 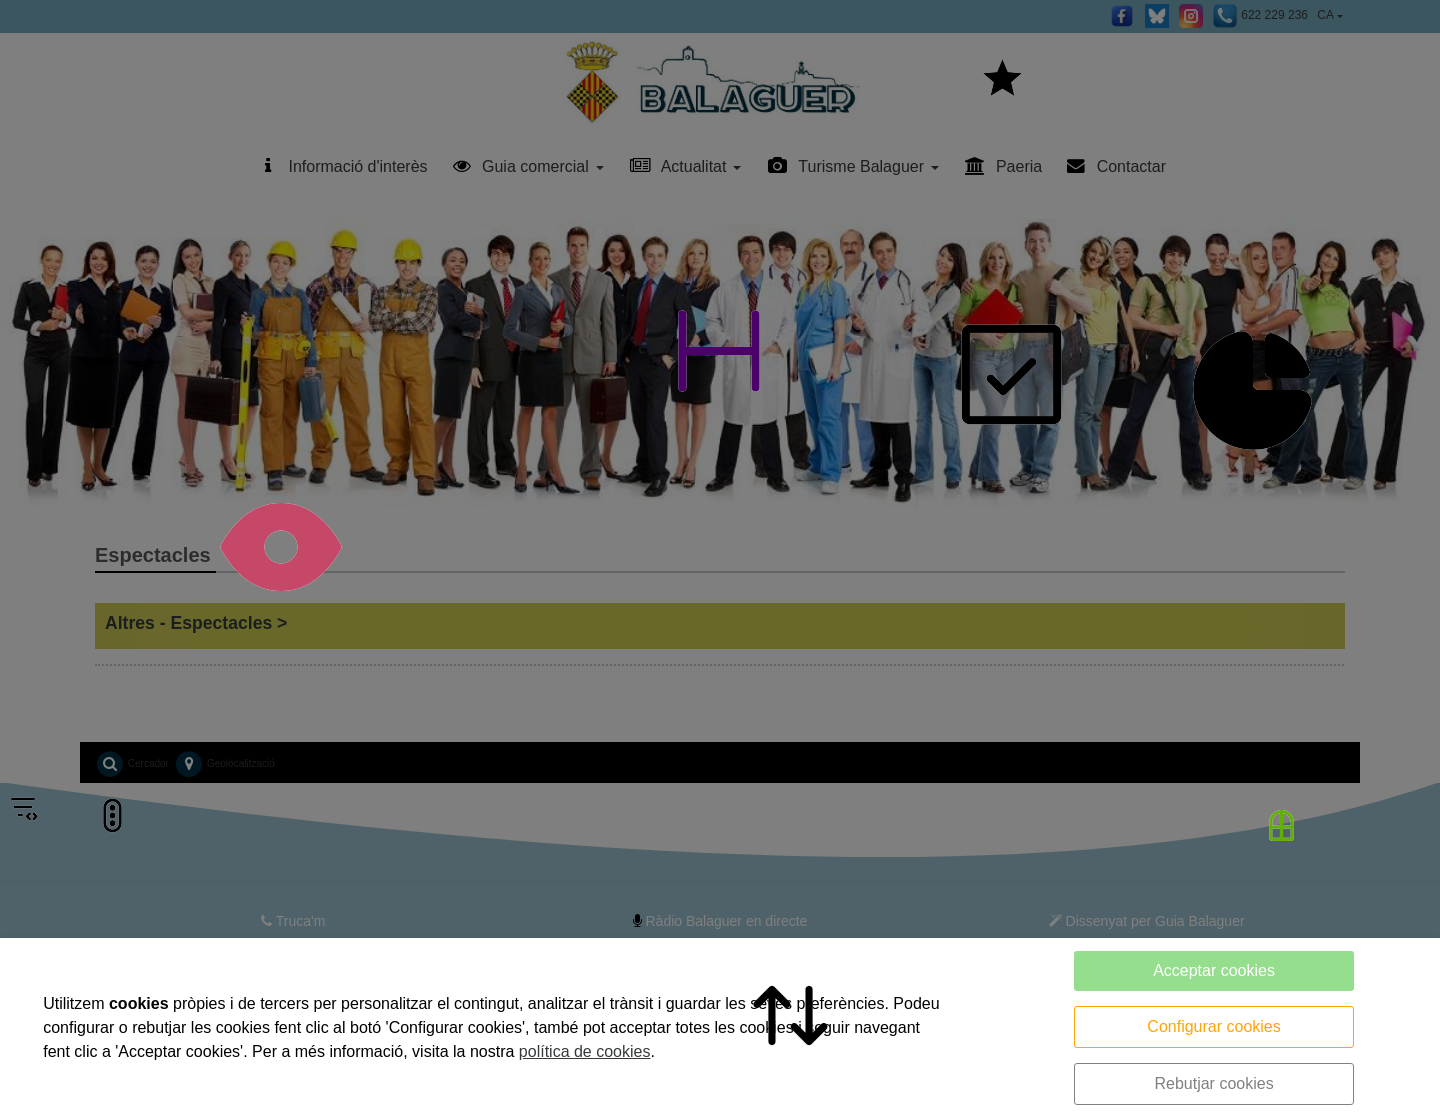 What do you see at coordinates (719, 351) in the screenshot?
I see `apply heading text formatting` at bounding box center [719, 351].